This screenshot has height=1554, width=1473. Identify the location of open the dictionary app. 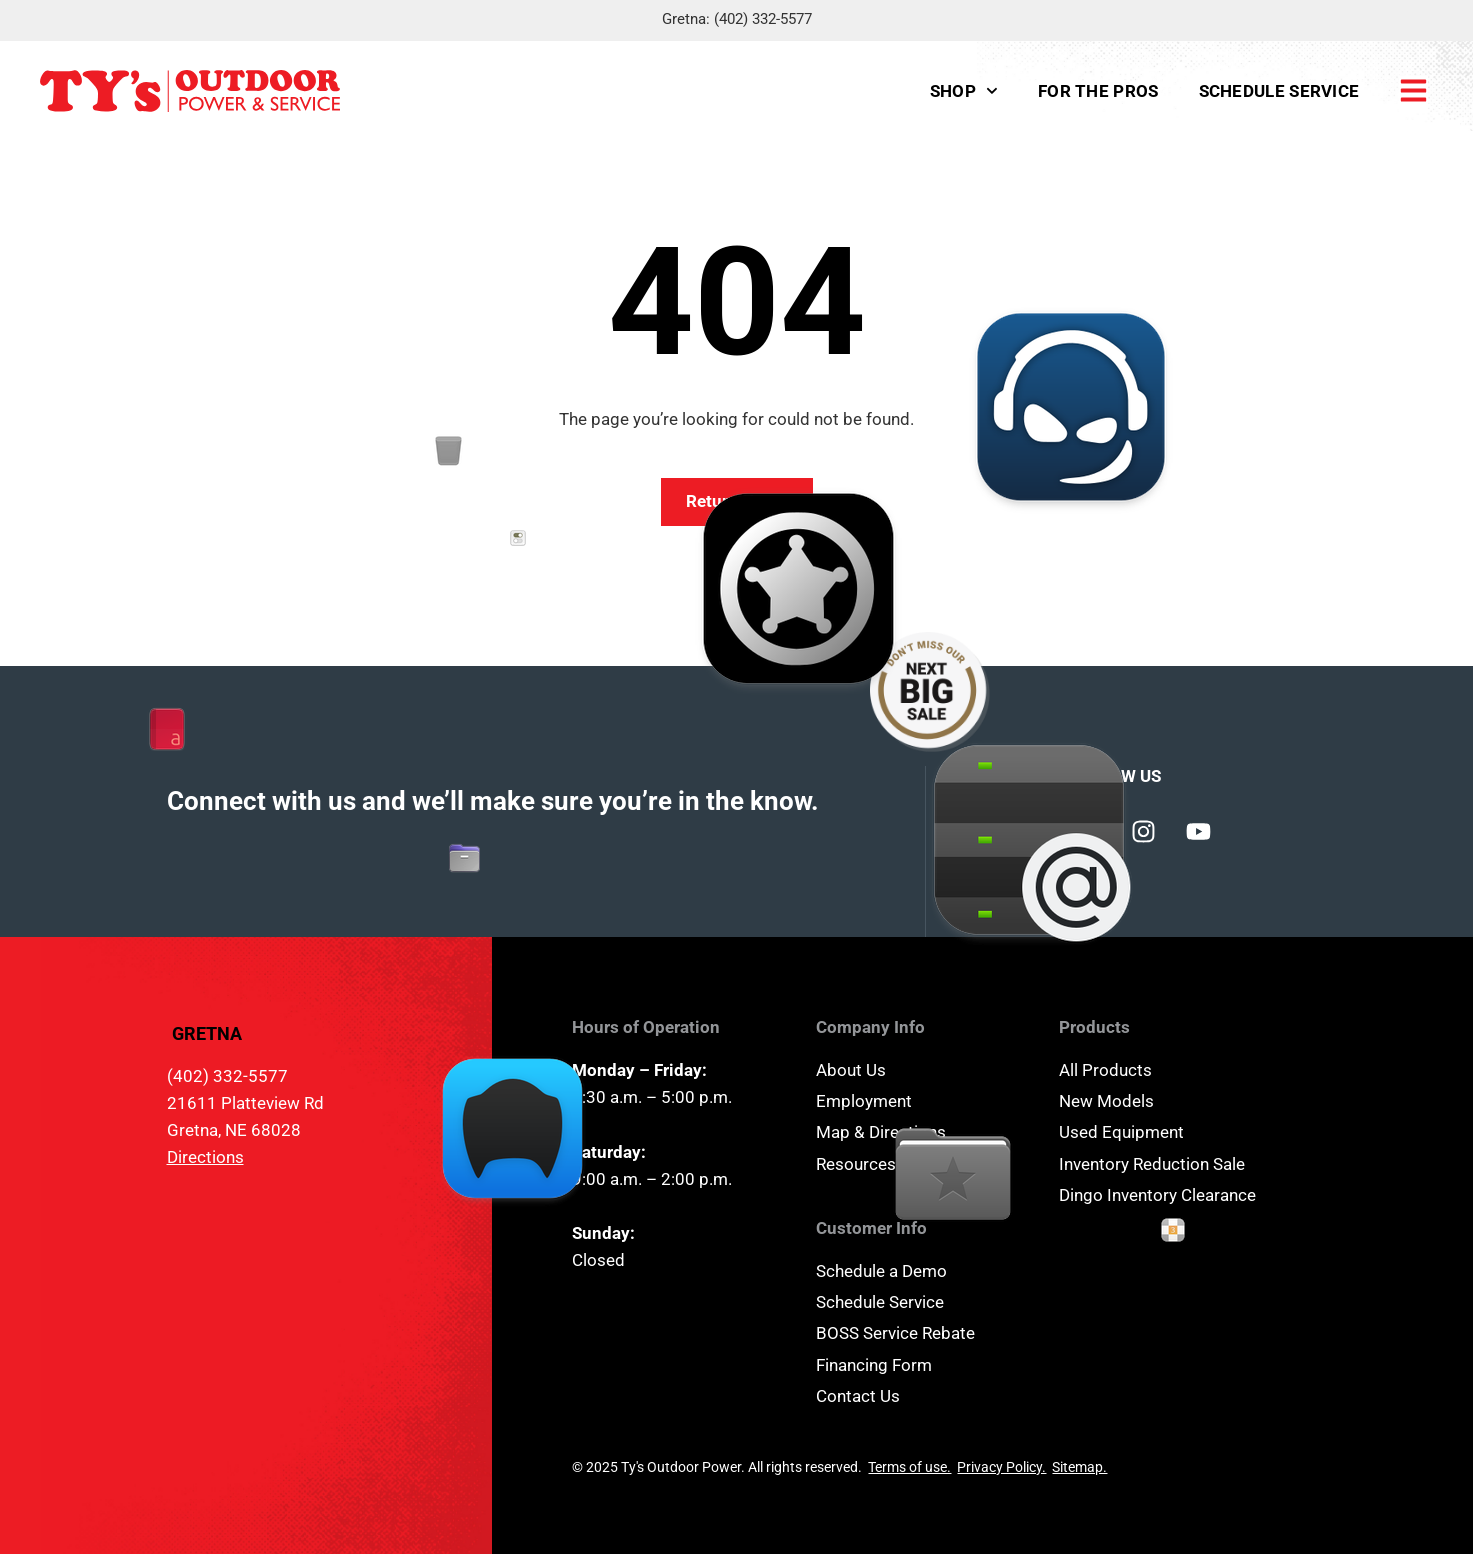
(167, 729).